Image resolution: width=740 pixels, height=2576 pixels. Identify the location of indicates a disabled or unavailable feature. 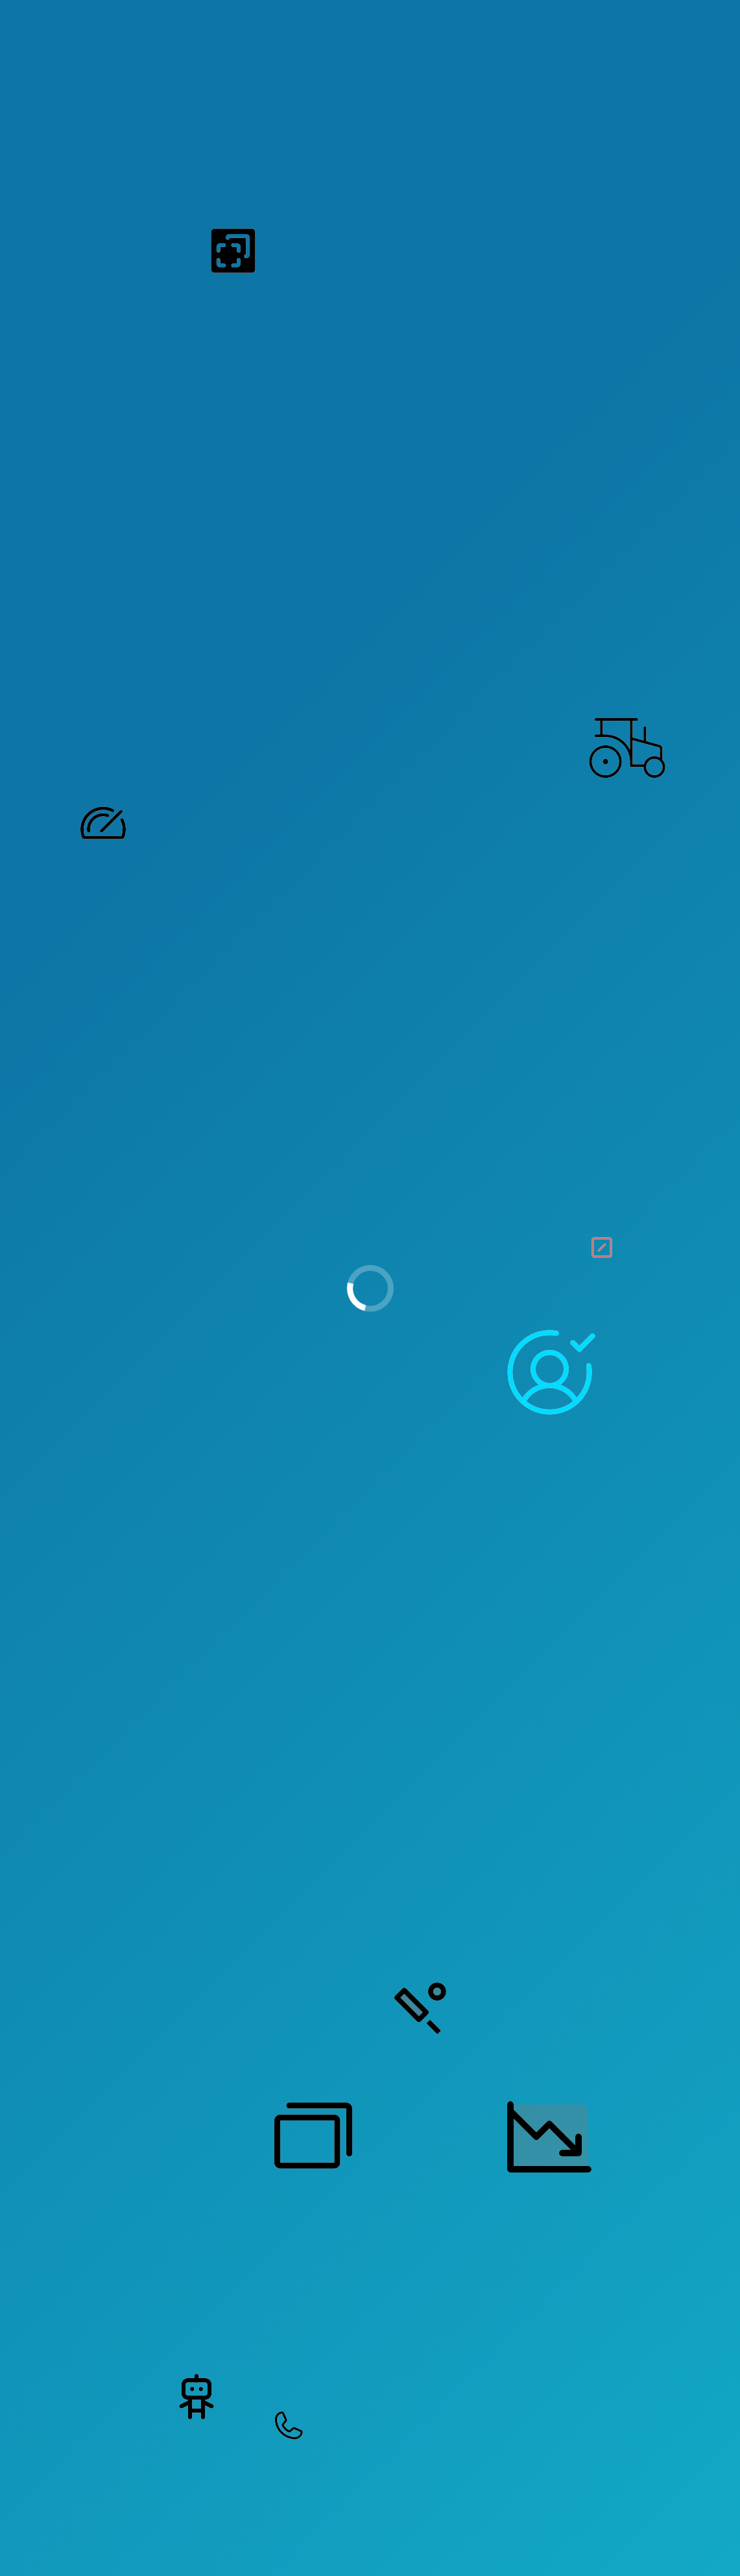
(602, 1247).